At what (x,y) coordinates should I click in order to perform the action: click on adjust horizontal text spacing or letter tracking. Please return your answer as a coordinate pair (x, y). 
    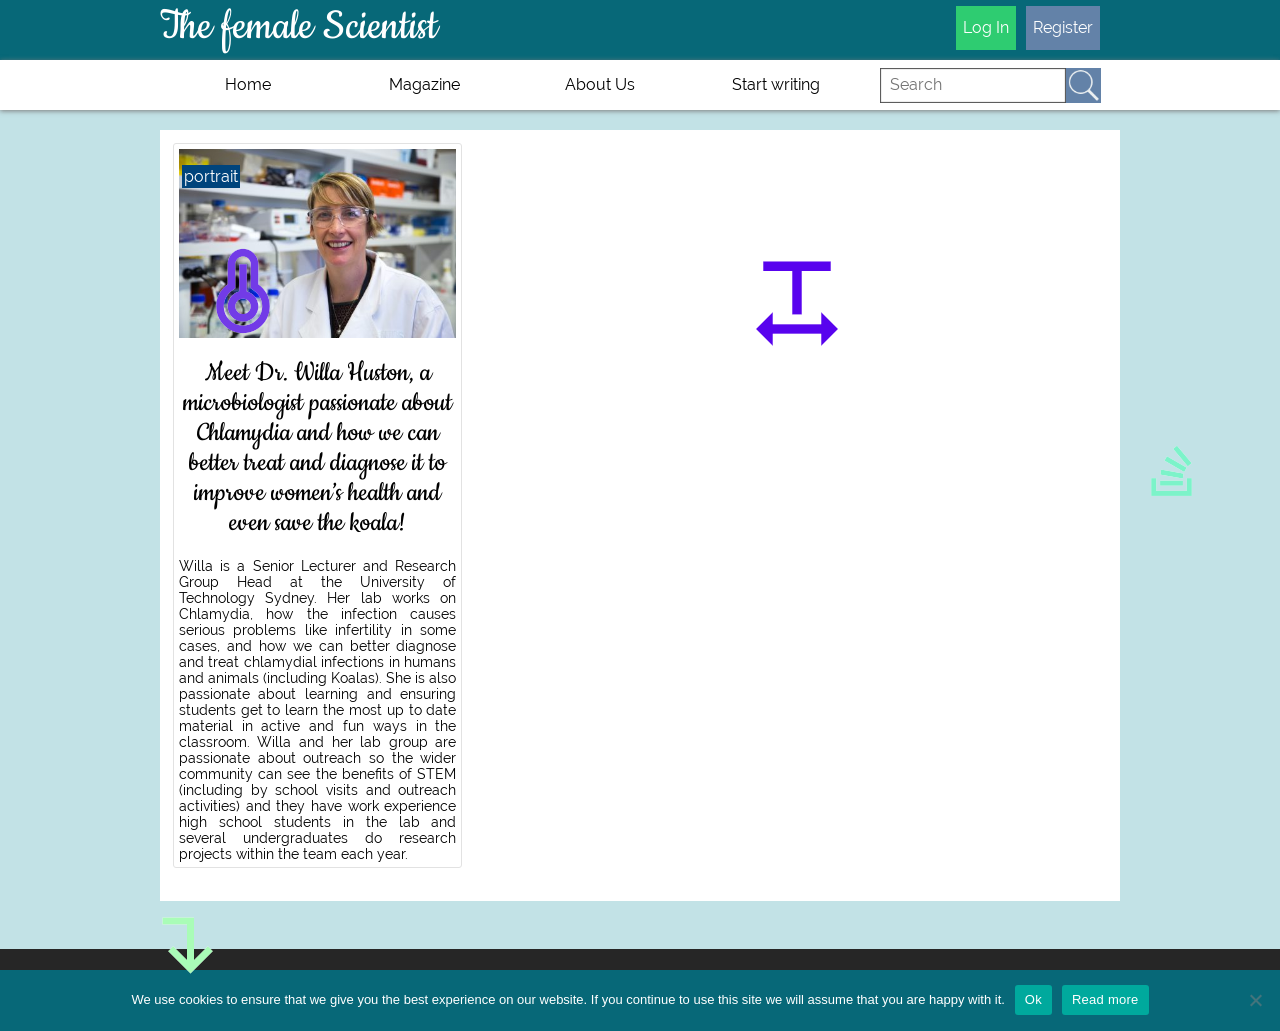
    Looking at the image, I should click on (797, 300).